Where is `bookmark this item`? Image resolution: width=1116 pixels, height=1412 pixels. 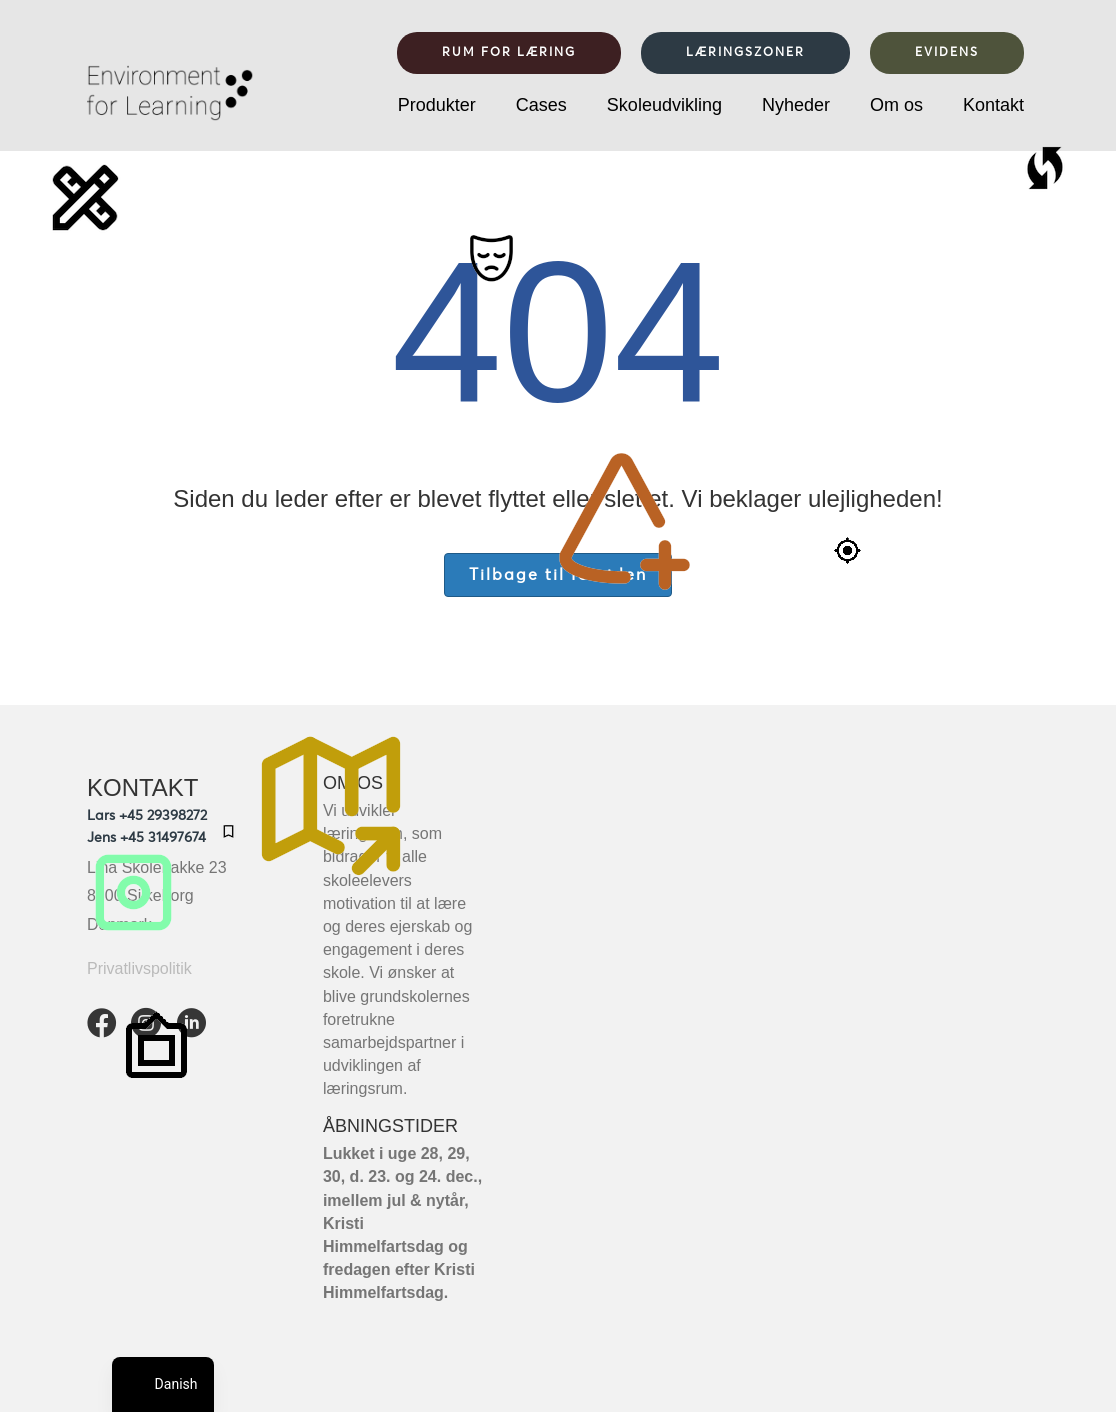
bookmark this item is located at coordinates (228, 831).